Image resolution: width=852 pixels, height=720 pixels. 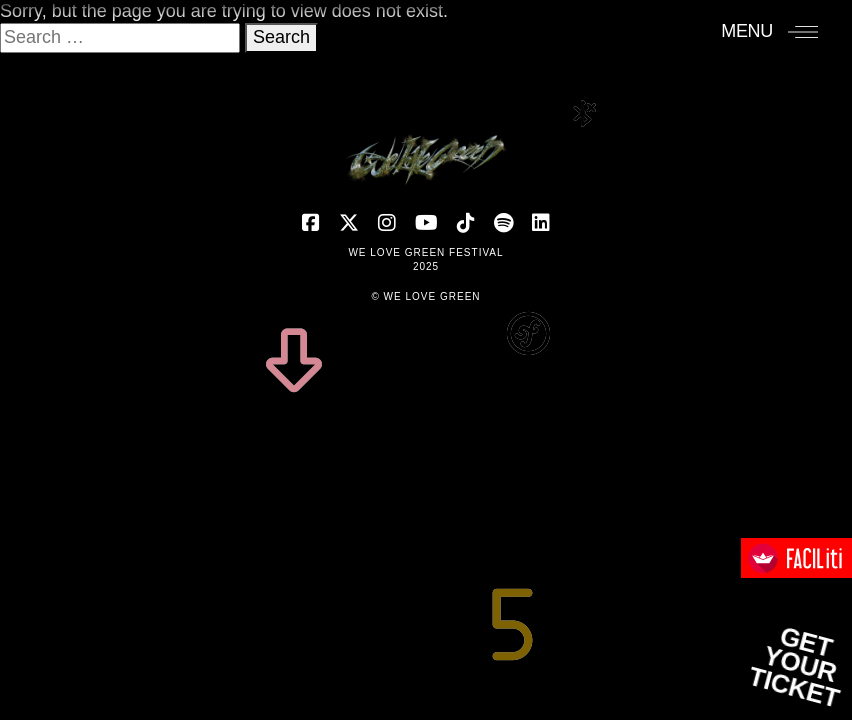 What do you see at coordinates (582, 113) in the screenshot?
I see `bluetooth is disabled or turned off` at bounding box center [582, 113].